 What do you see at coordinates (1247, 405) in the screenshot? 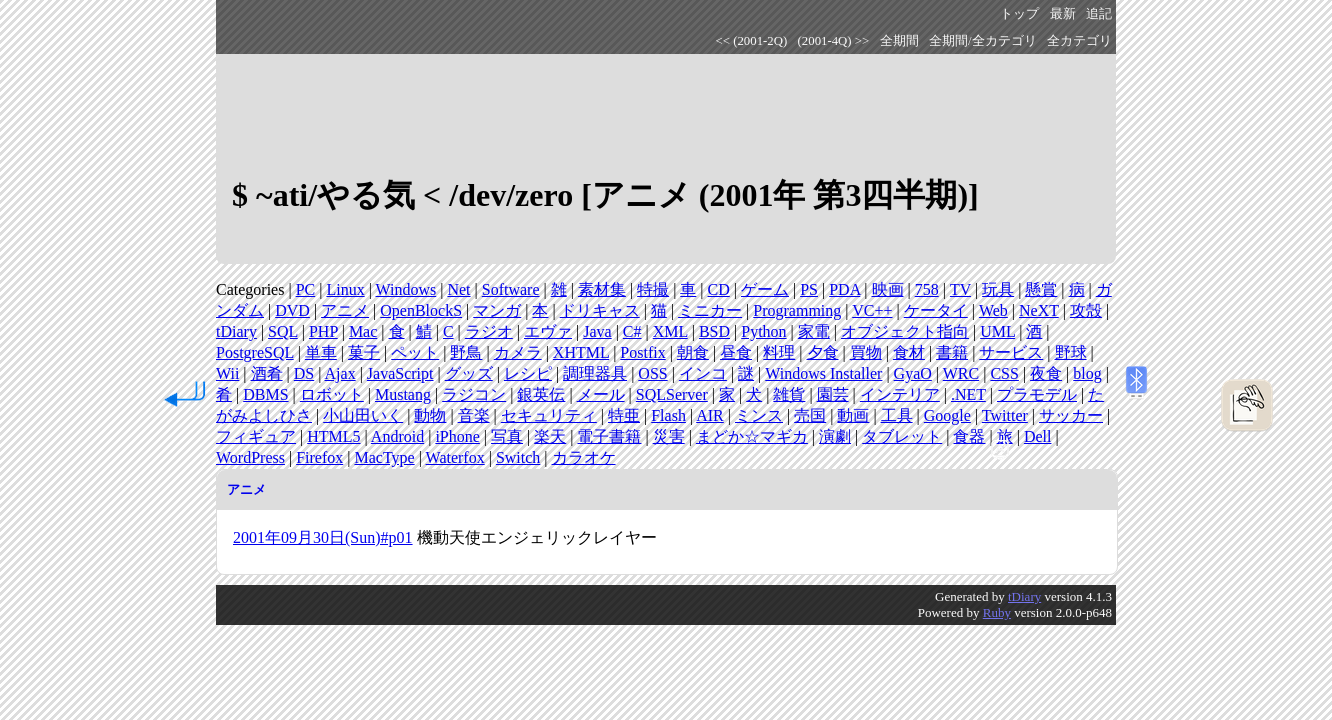
I see `open Claude Notes app` at bounding box center [1247, 405].